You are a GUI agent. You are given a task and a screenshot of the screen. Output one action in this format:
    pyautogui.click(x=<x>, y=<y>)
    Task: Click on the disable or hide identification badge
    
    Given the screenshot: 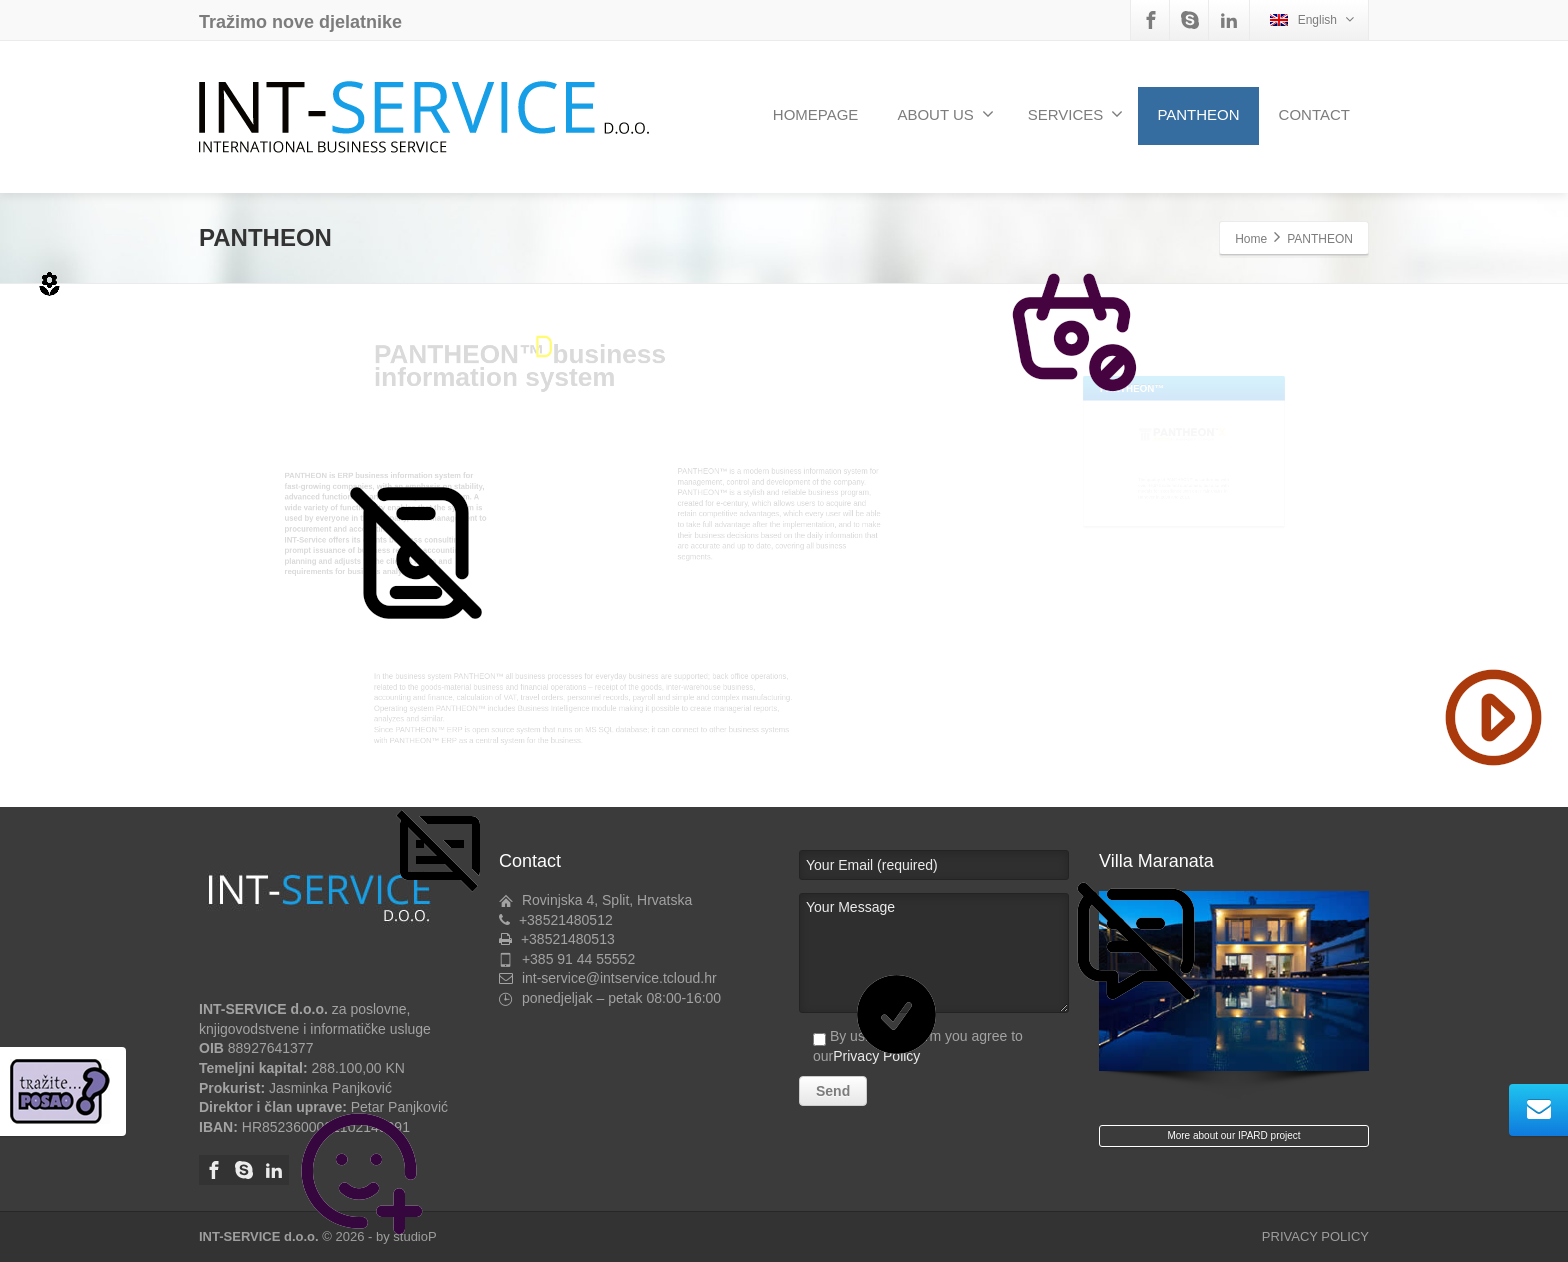 What is the action you would take?
    pyautogui.click(x=416, y=553)
    